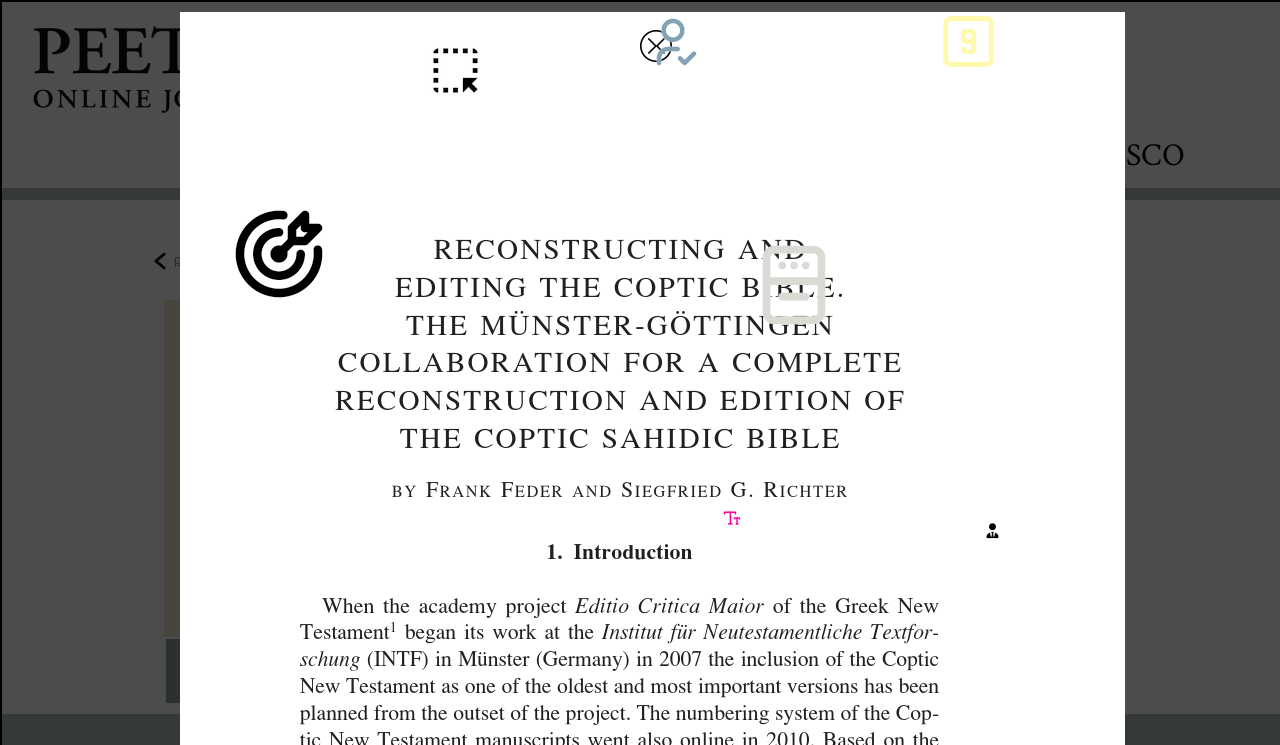 The width and height of the screenshot is (1280, 745). Describe the element at coordinates (279, 254) in the screenshot. I see `set or view your goals` at that location.